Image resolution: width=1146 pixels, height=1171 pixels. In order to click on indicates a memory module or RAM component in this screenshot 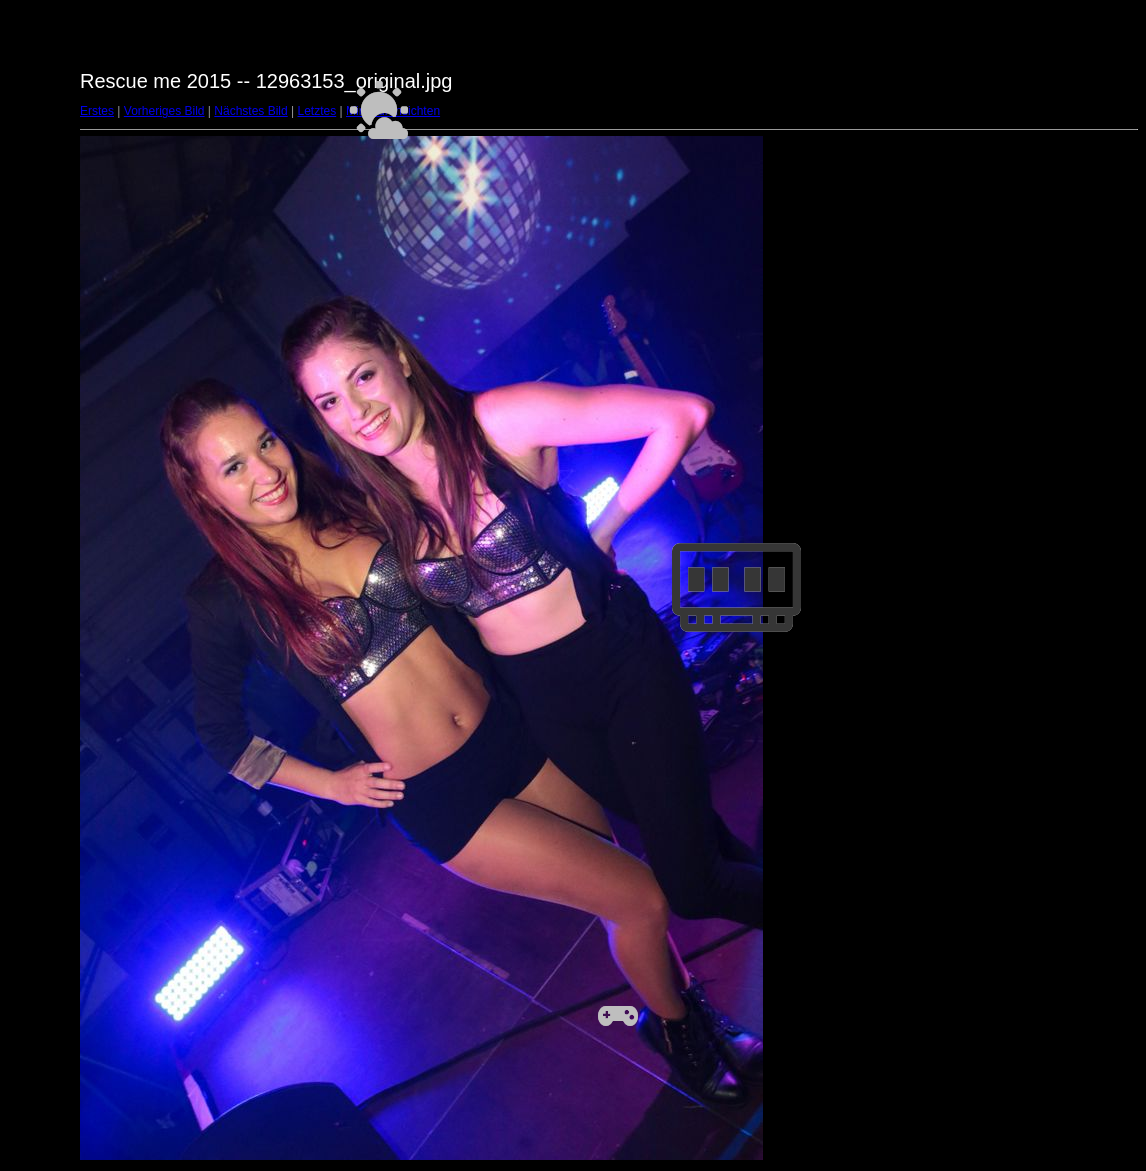, I will do `click(736, 591)`.